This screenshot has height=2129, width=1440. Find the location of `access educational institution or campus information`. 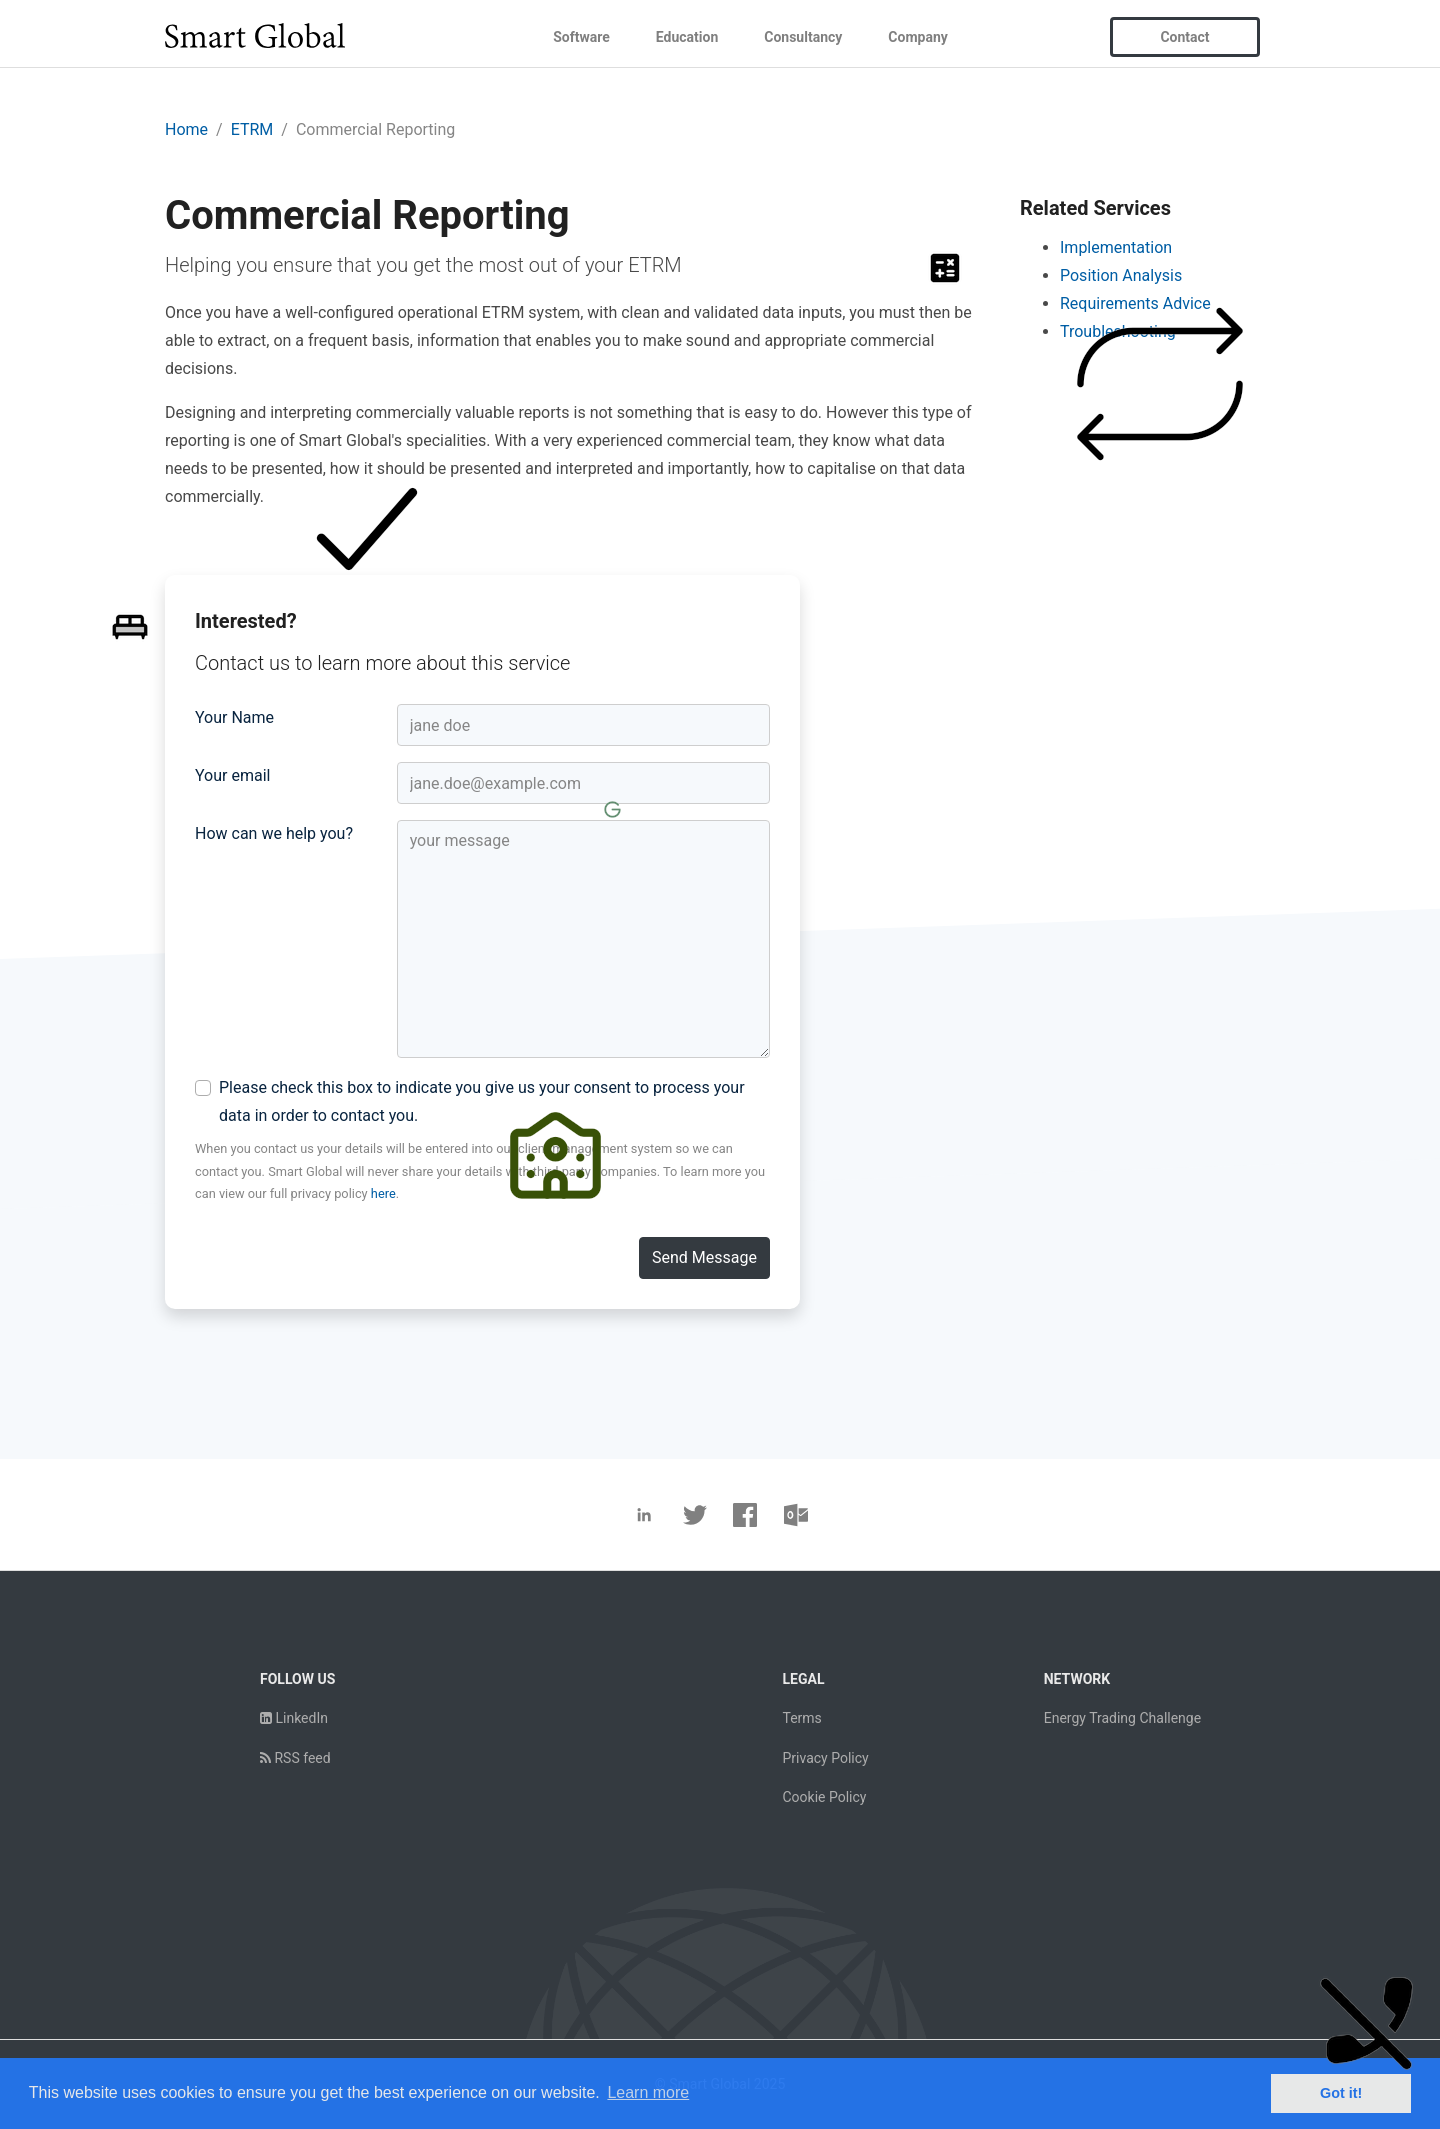

access educational institution or campus information is located at coordinates (555, 1157).